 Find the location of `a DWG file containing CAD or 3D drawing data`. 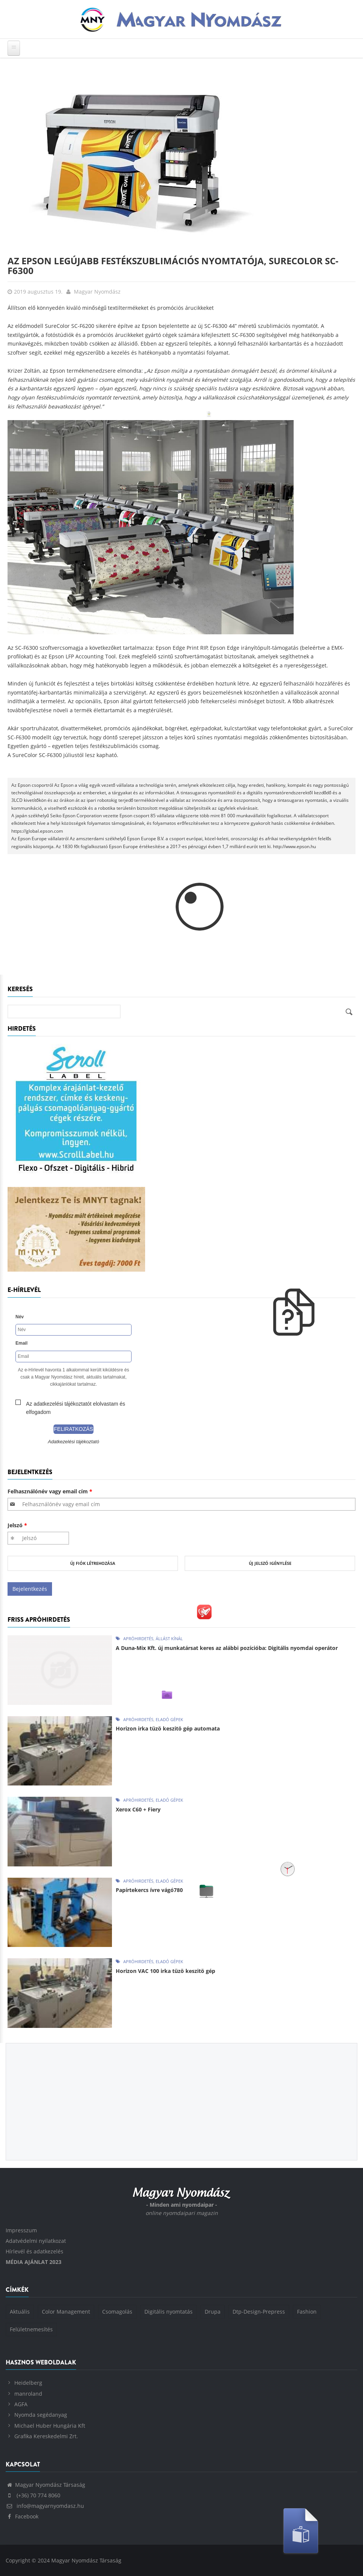

a DWG file containing CAD or 3D drawing data is located at coordinates (301, 2532).